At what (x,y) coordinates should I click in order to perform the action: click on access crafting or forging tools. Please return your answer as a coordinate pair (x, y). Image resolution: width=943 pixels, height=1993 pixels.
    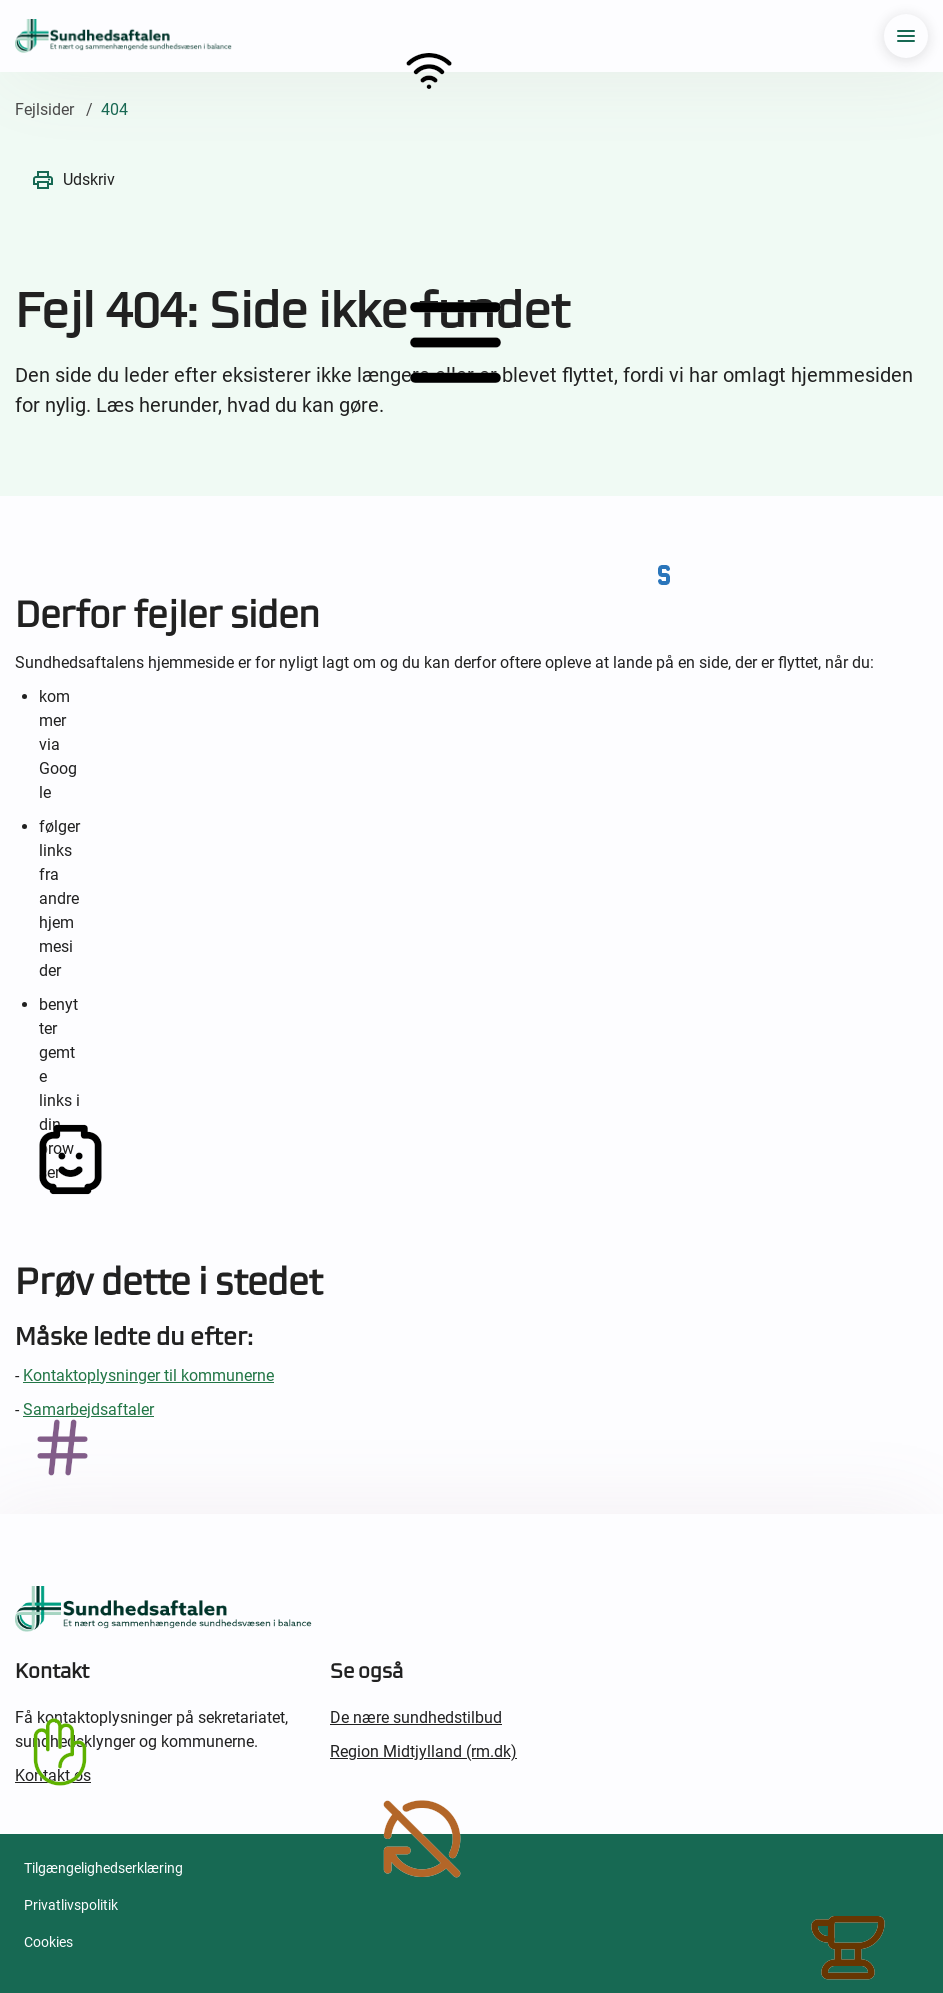
    Looking at the image, I should click on (848, 1946).